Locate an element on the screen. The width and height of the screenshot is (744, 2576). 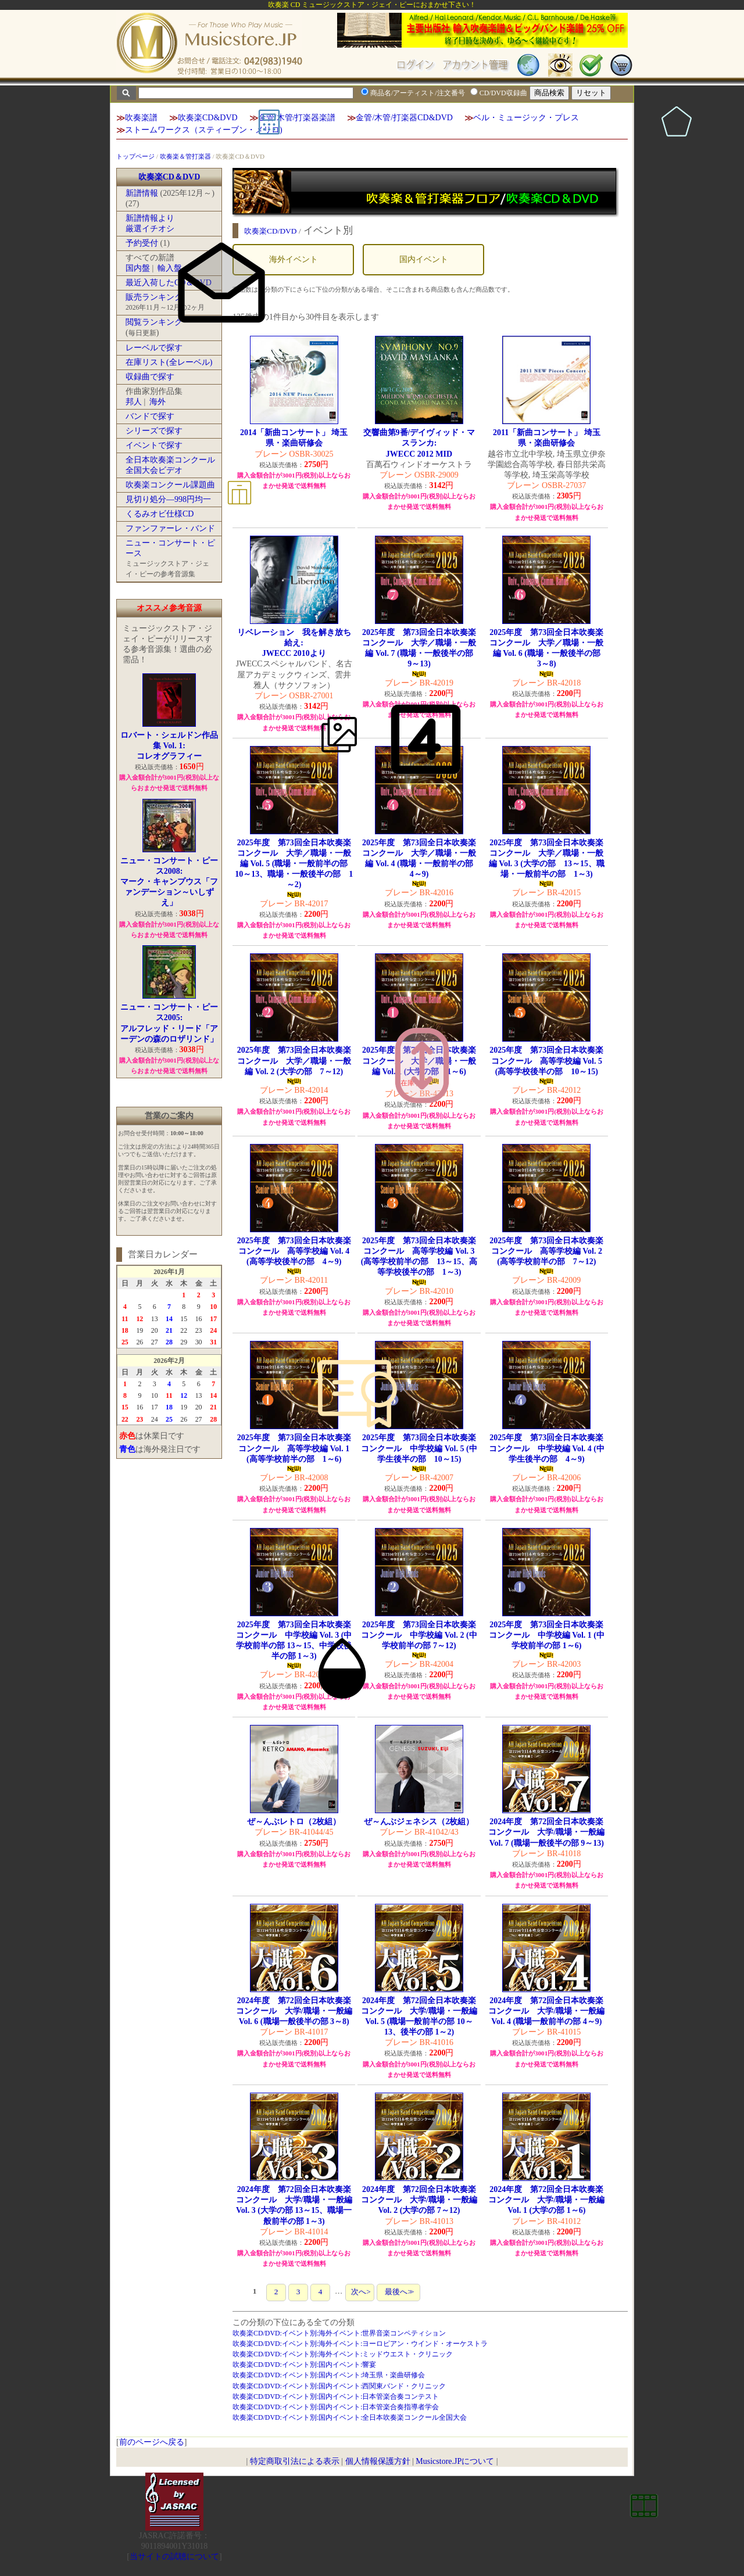
view certificate or credential details is located at coordinates (355, 1391).